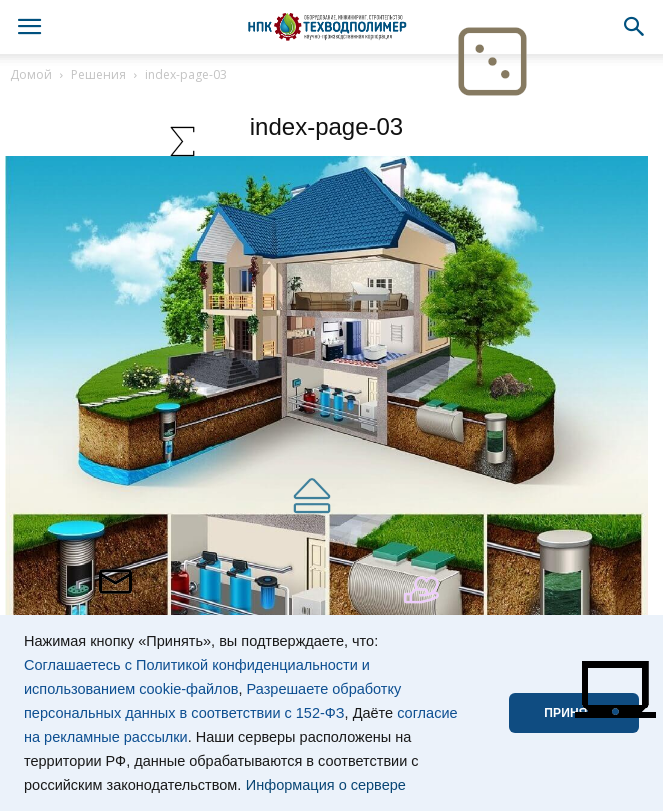 The height and width of the screenshot is (811, 663). What do you see at coordinates (182, 141) in the screenshot?
I see `calculate sum or total` at bounding box center [182, 141].